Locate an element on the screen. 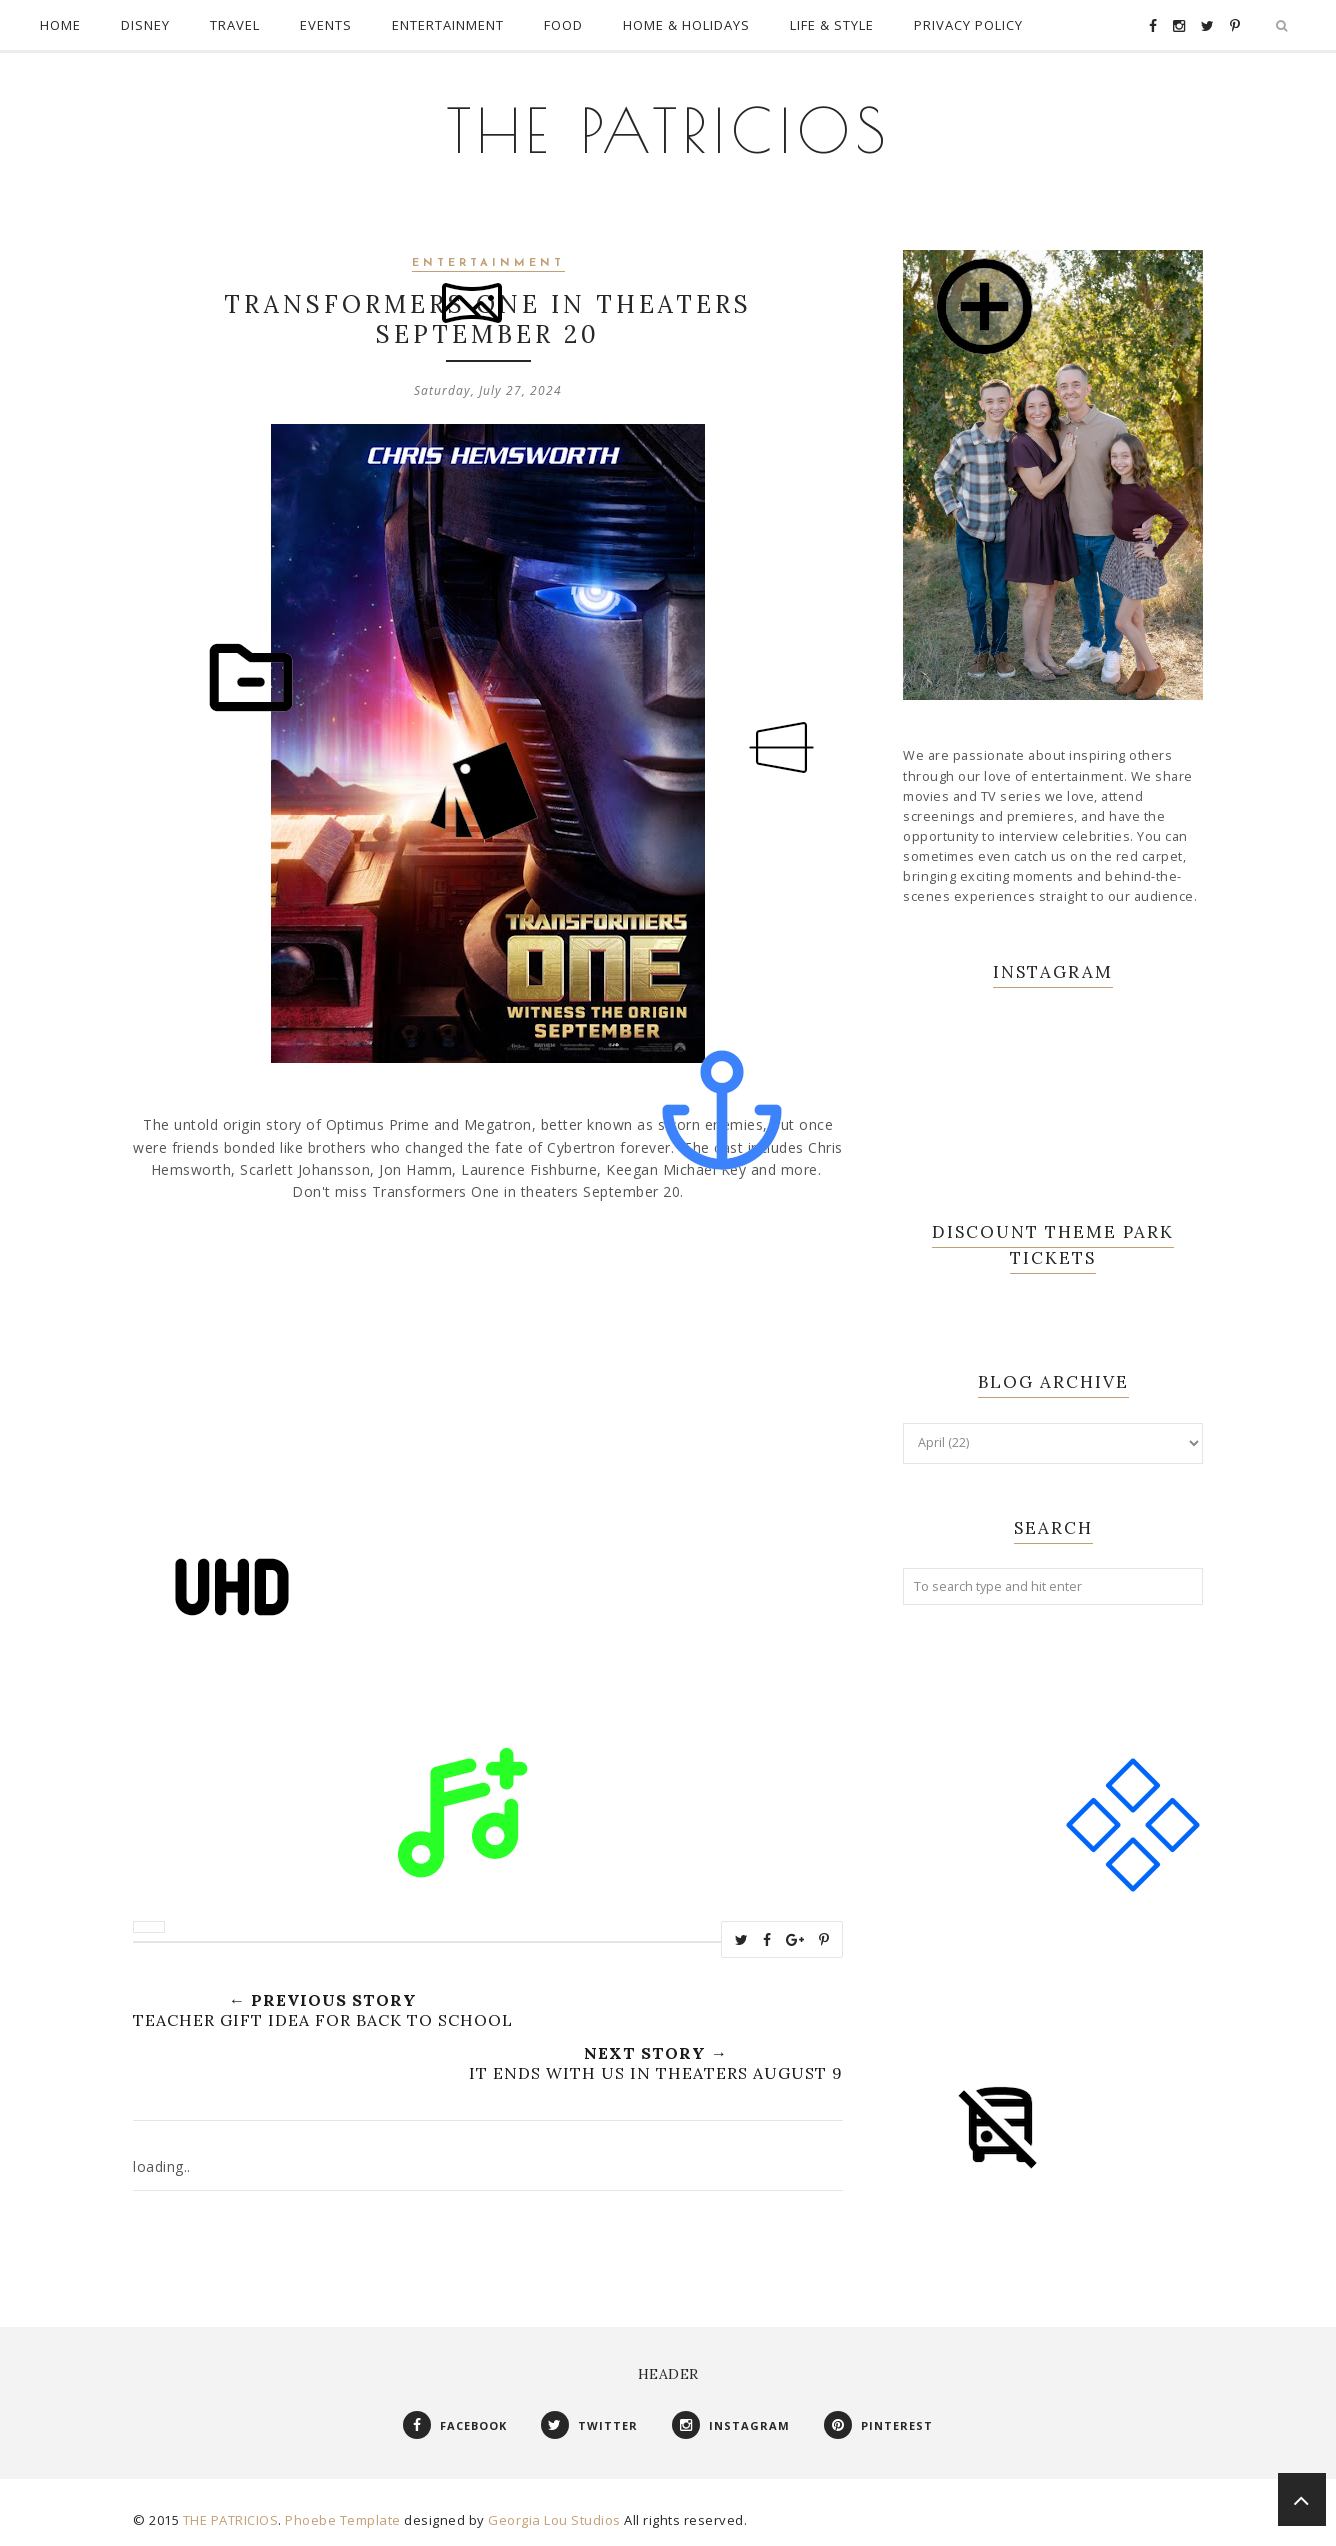 The image size is (1336, 2546). decorative pattern or design element is located at coordinates (1133, 1825).